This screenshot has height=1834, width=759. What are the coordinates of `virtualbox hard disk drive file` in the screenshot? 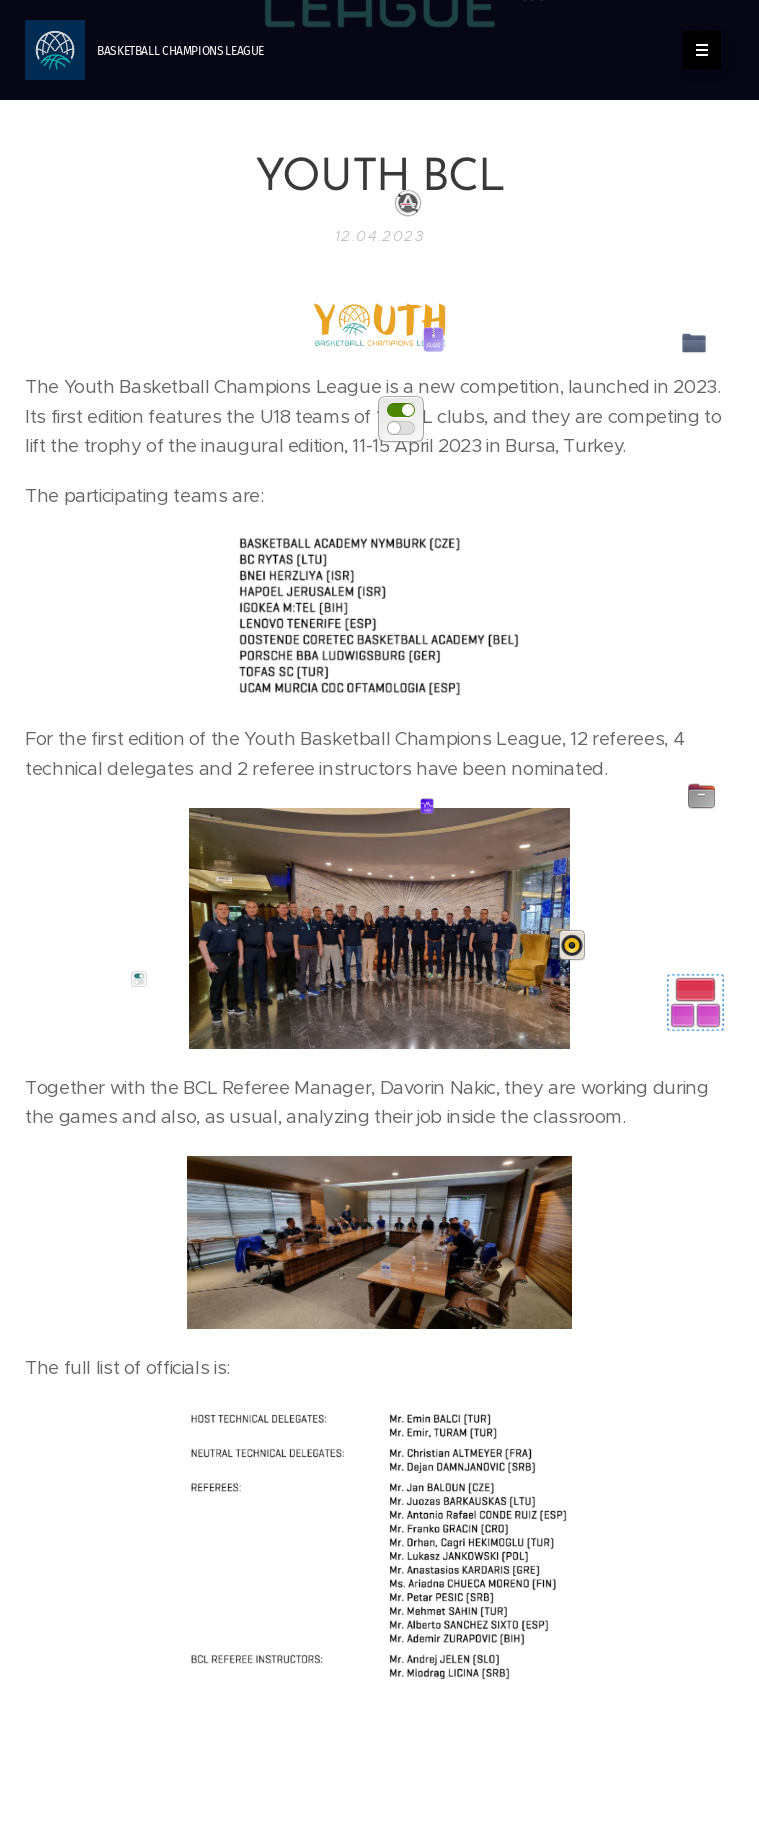 It's located at (427, 806).